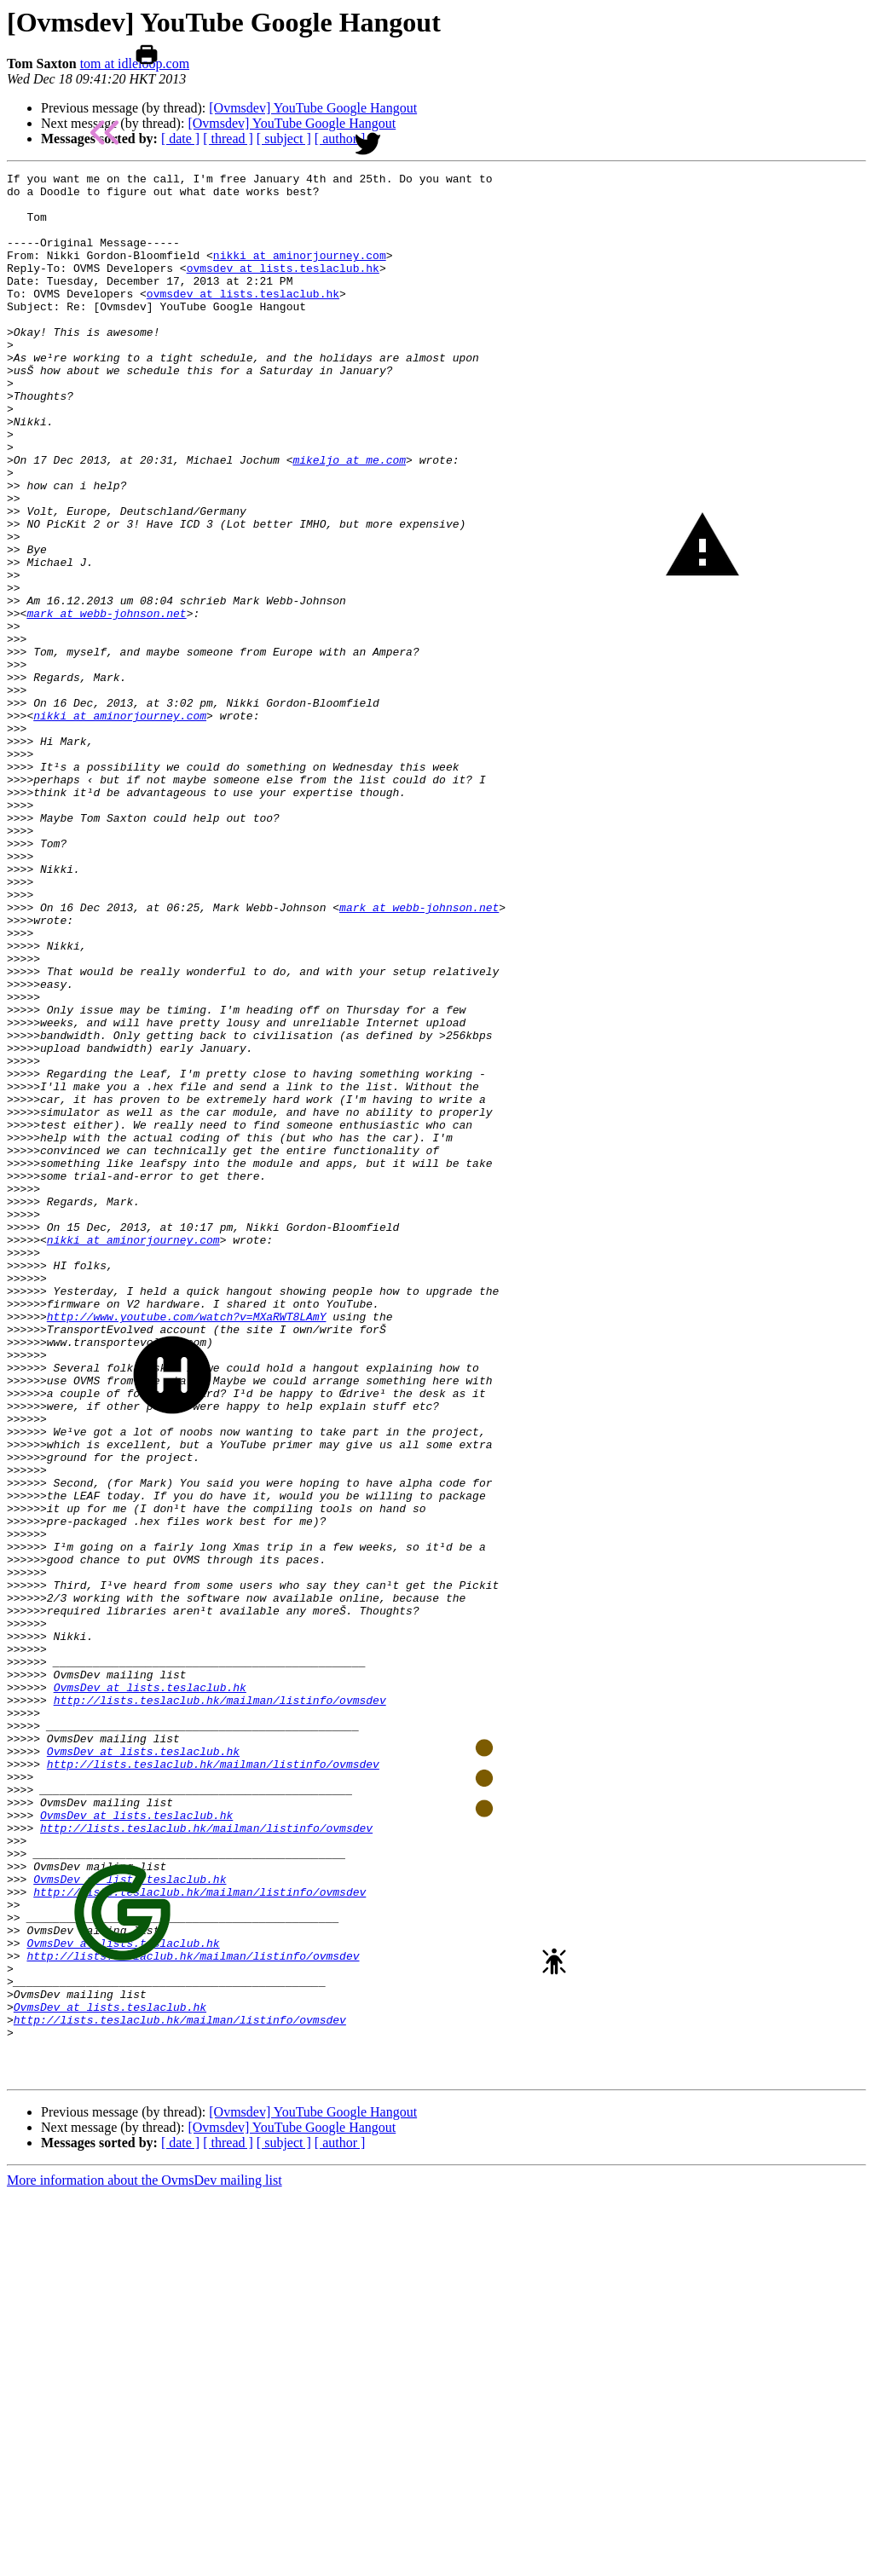  I want to click on hospital or medical facility indicator, so click(172, 1375).